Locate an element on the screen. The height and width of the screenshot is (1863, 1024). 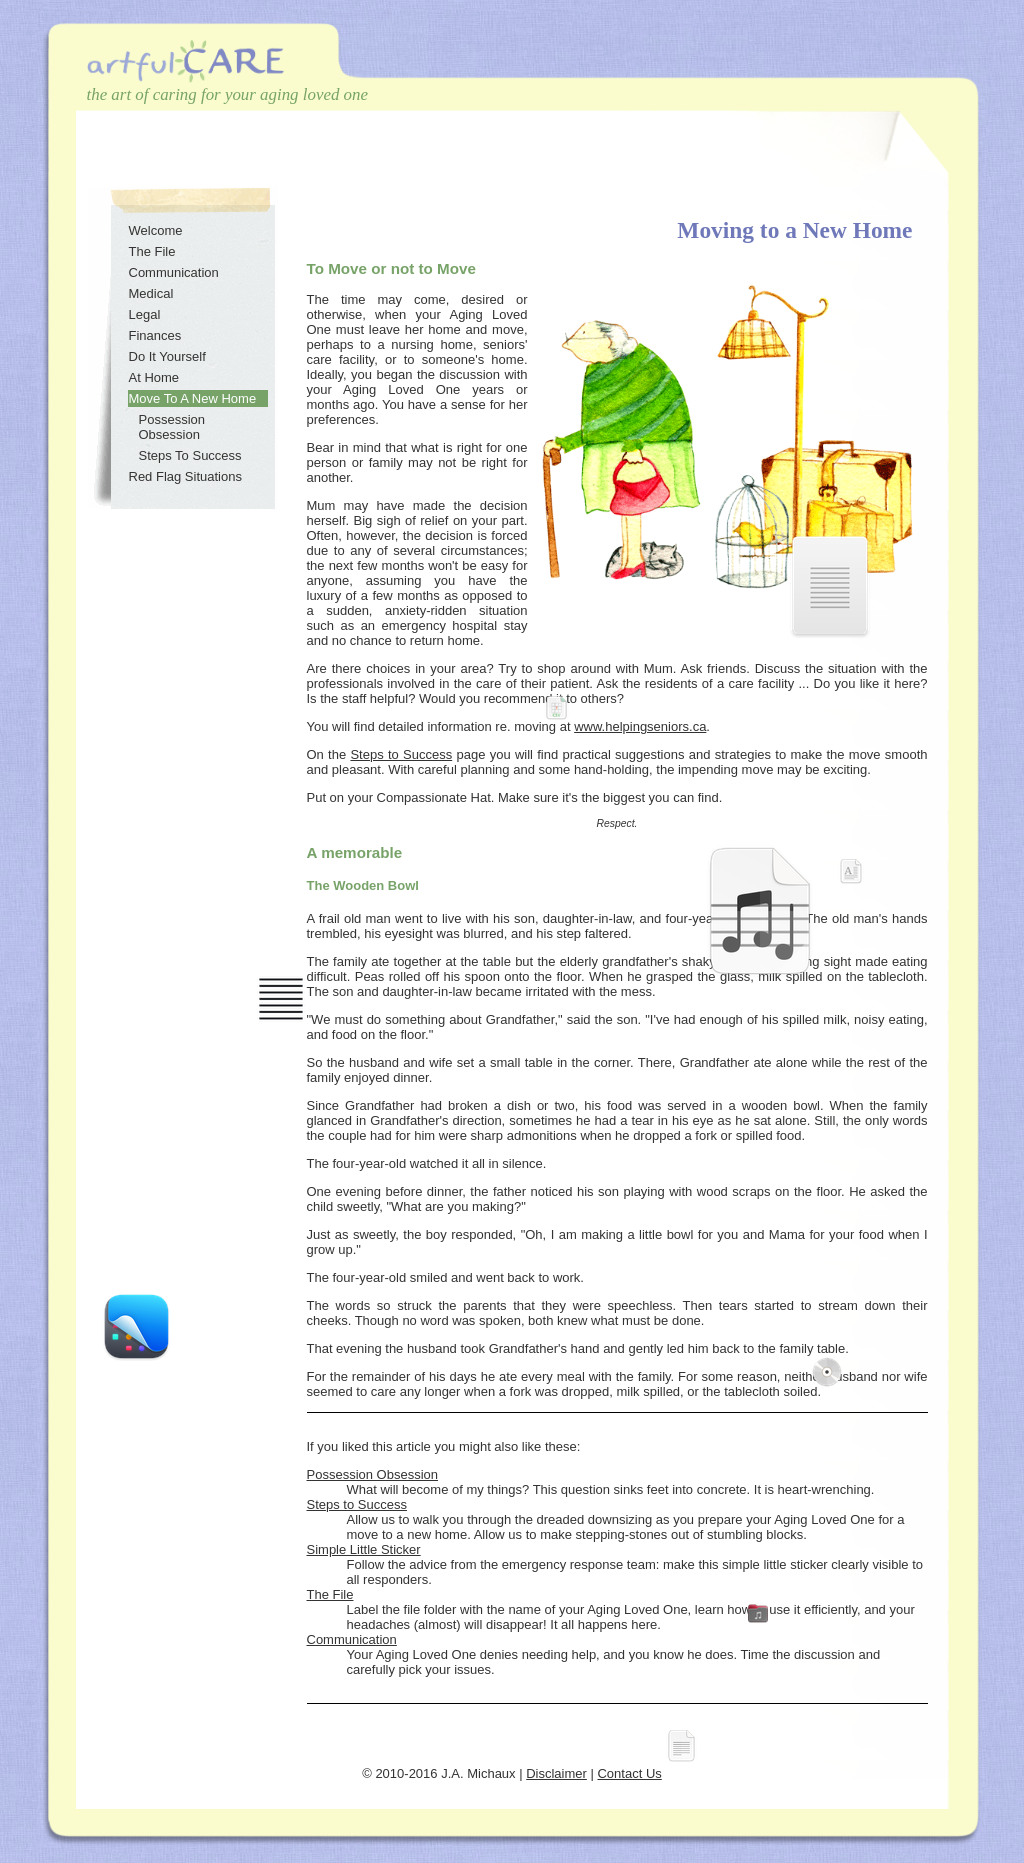
justify text to fill the full width is located at coordinates (281, 1000).